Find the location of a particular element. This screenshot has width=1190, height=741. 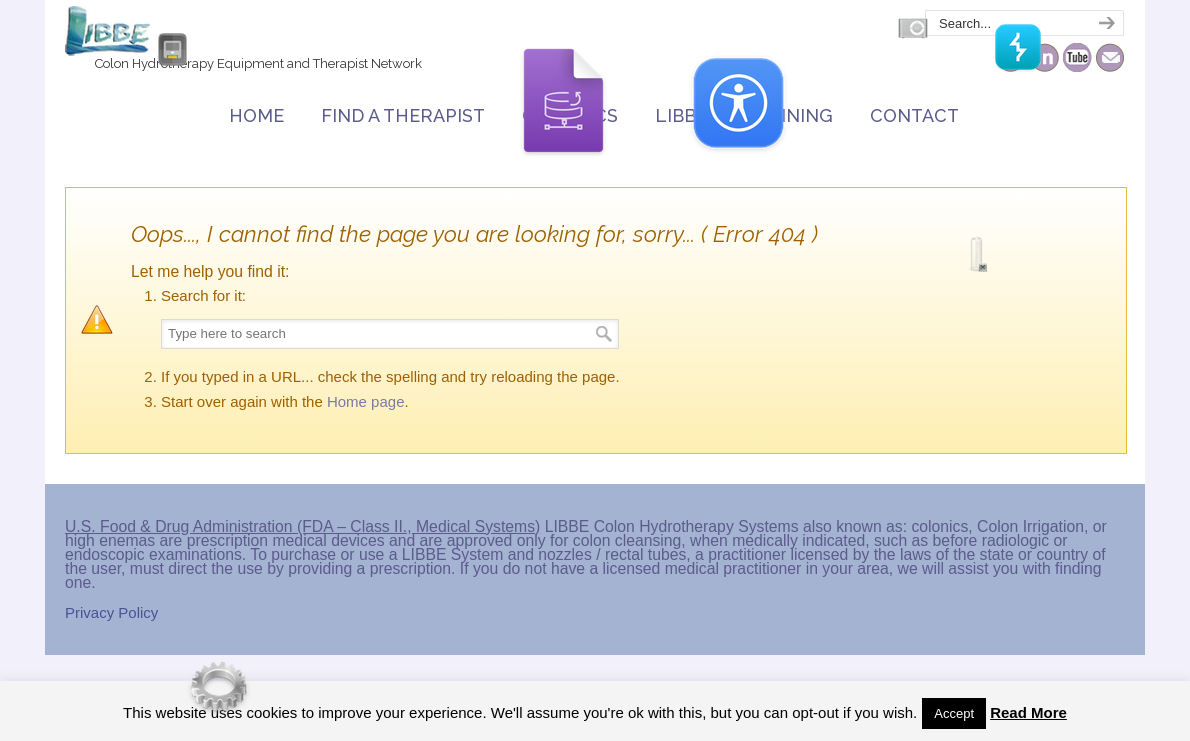

access system settings and preferences is located at coordinates (219, 686).